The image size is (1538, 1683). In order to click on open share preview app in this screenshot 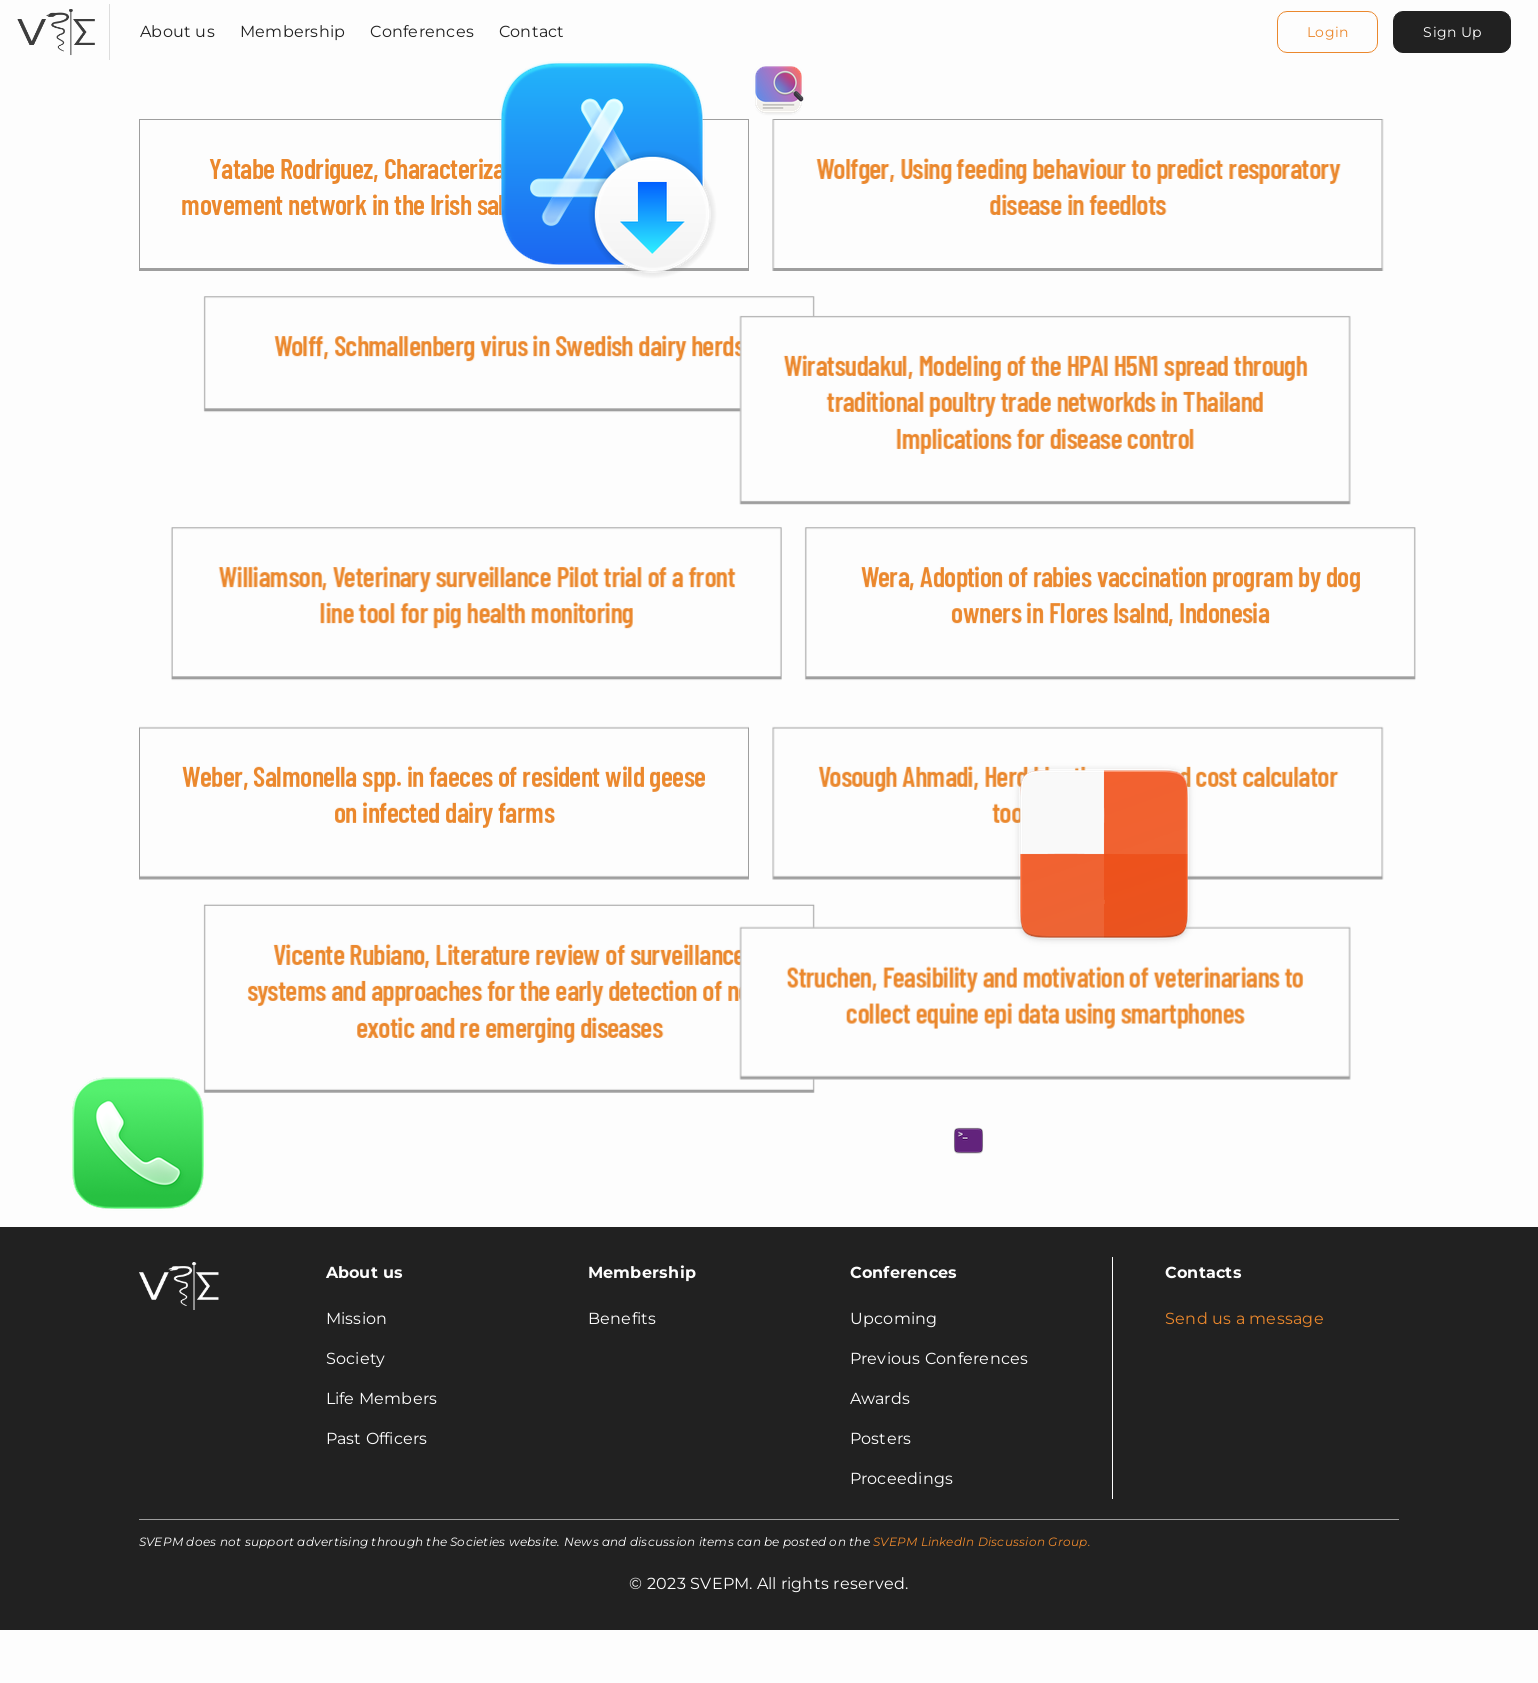, I will do `click(778, 89)`.